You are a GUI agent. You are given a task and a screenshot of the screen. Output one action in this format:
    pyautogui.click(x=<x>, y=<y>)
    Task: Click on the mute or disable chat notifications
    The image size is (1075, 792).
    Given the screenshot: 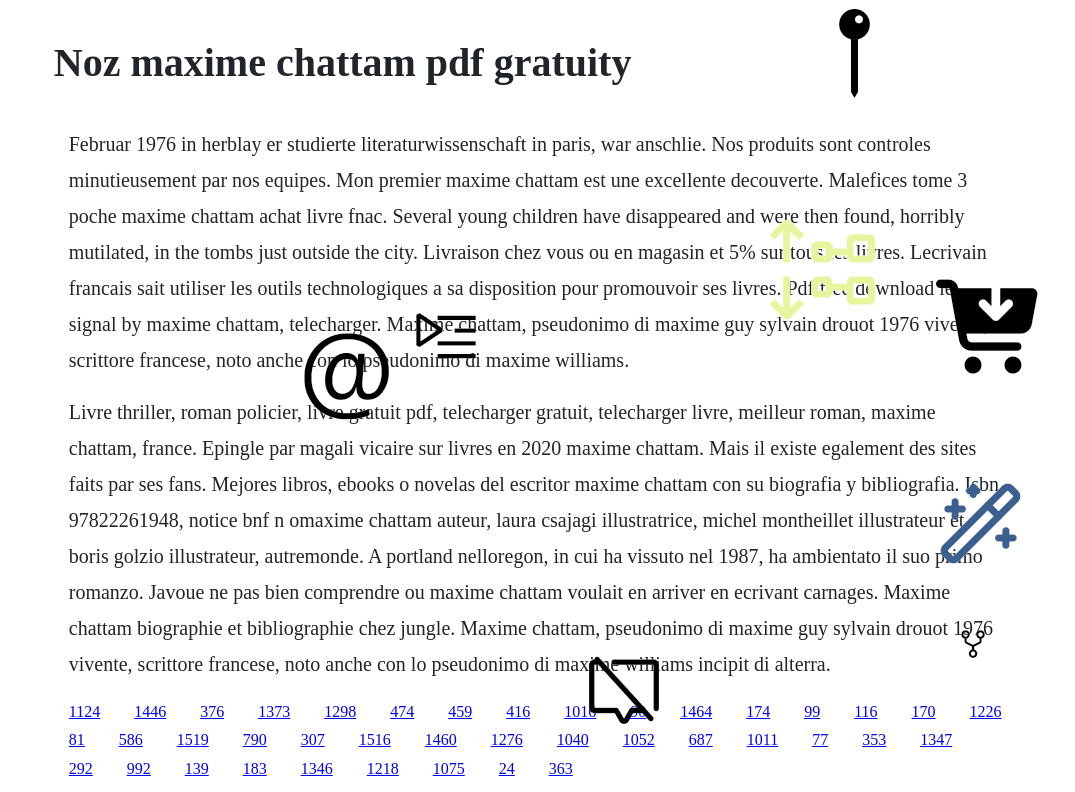 What is the action you would take?
    pyautogui.click(x=624, y=689)
    